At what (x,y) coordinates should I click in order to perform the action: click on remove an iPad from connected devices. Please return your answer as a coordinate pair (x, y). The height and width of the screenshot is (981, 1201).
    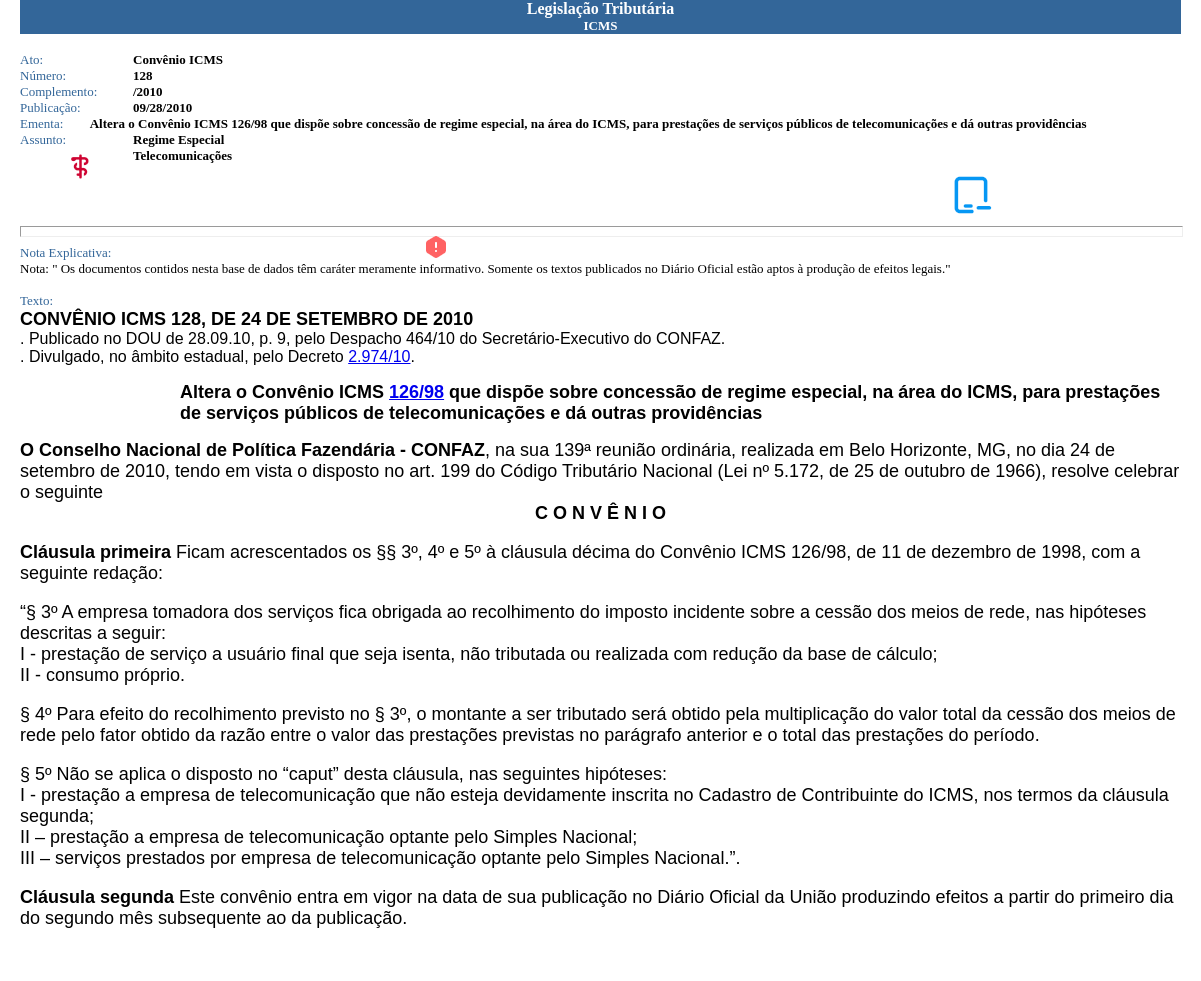
    Looking at the image, I should click on (971, 195).